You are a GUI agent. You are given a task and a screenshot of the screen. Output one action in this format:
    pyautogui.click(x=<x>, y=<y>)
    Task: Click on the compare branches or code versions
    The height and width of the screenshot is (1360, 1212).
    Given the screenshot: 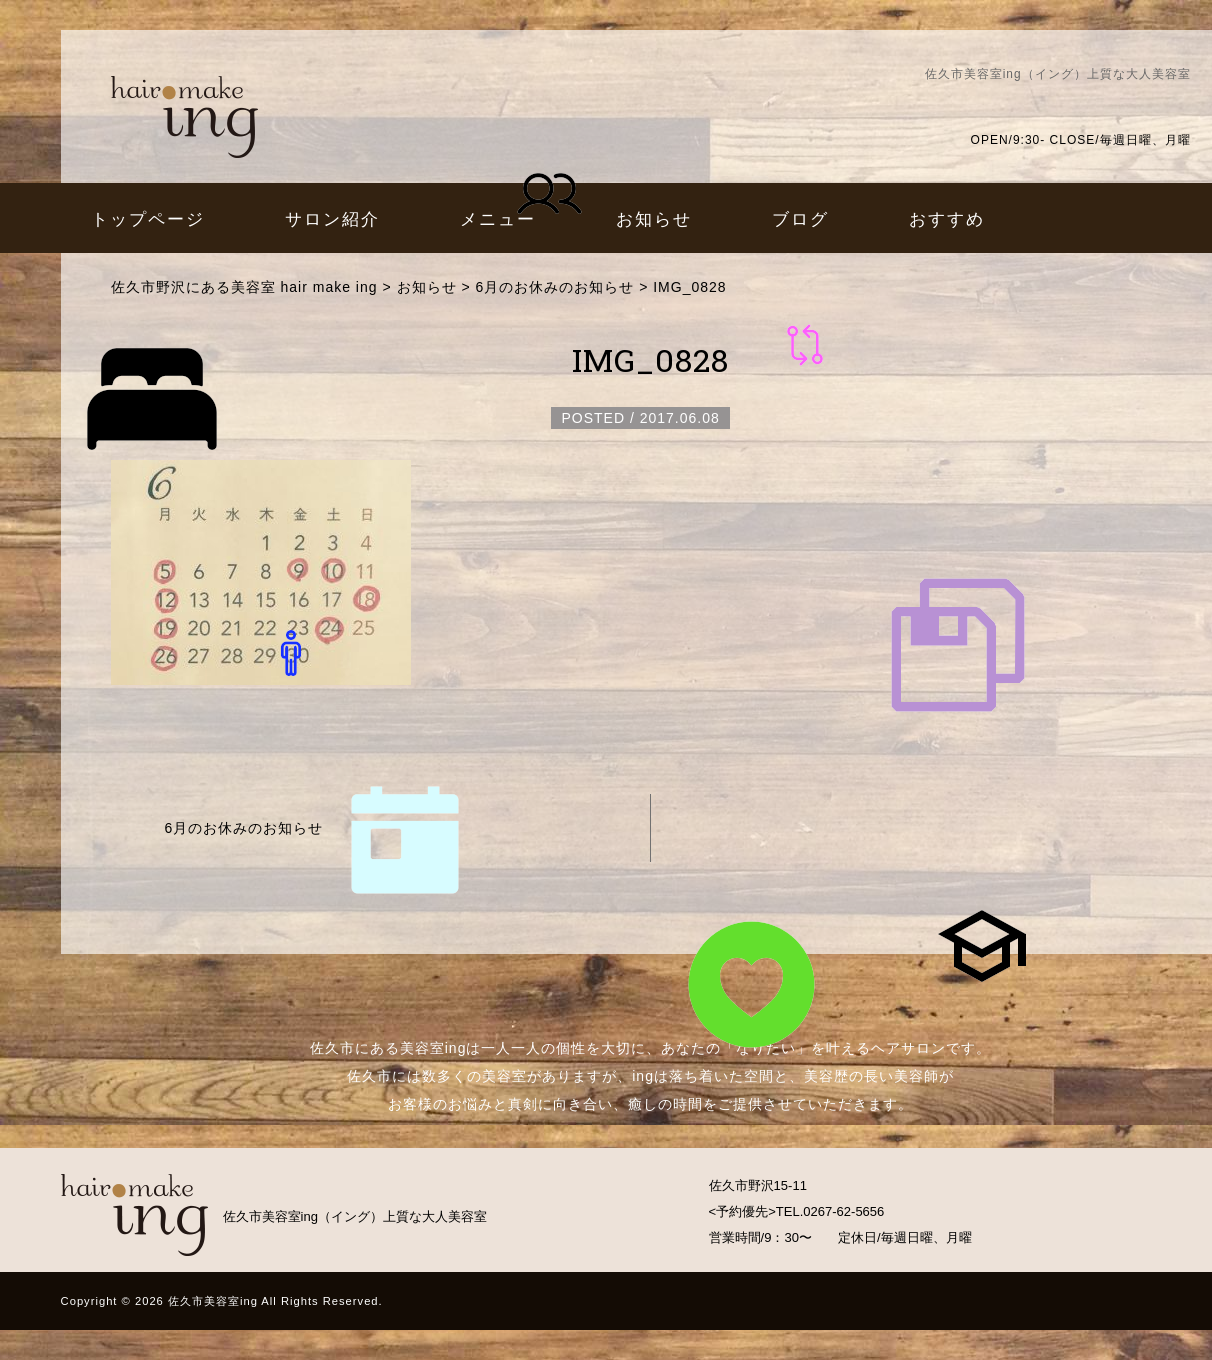 What is the action you would take?
    pyautogui.click(x=805, y=345)
    